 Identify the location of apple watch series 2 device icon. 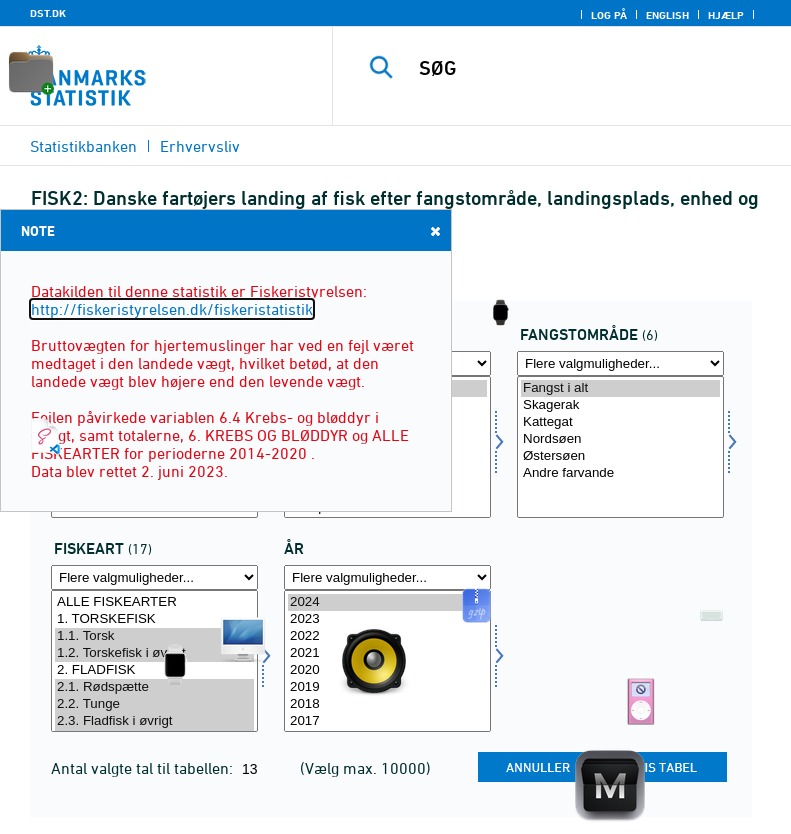
(175, 665).